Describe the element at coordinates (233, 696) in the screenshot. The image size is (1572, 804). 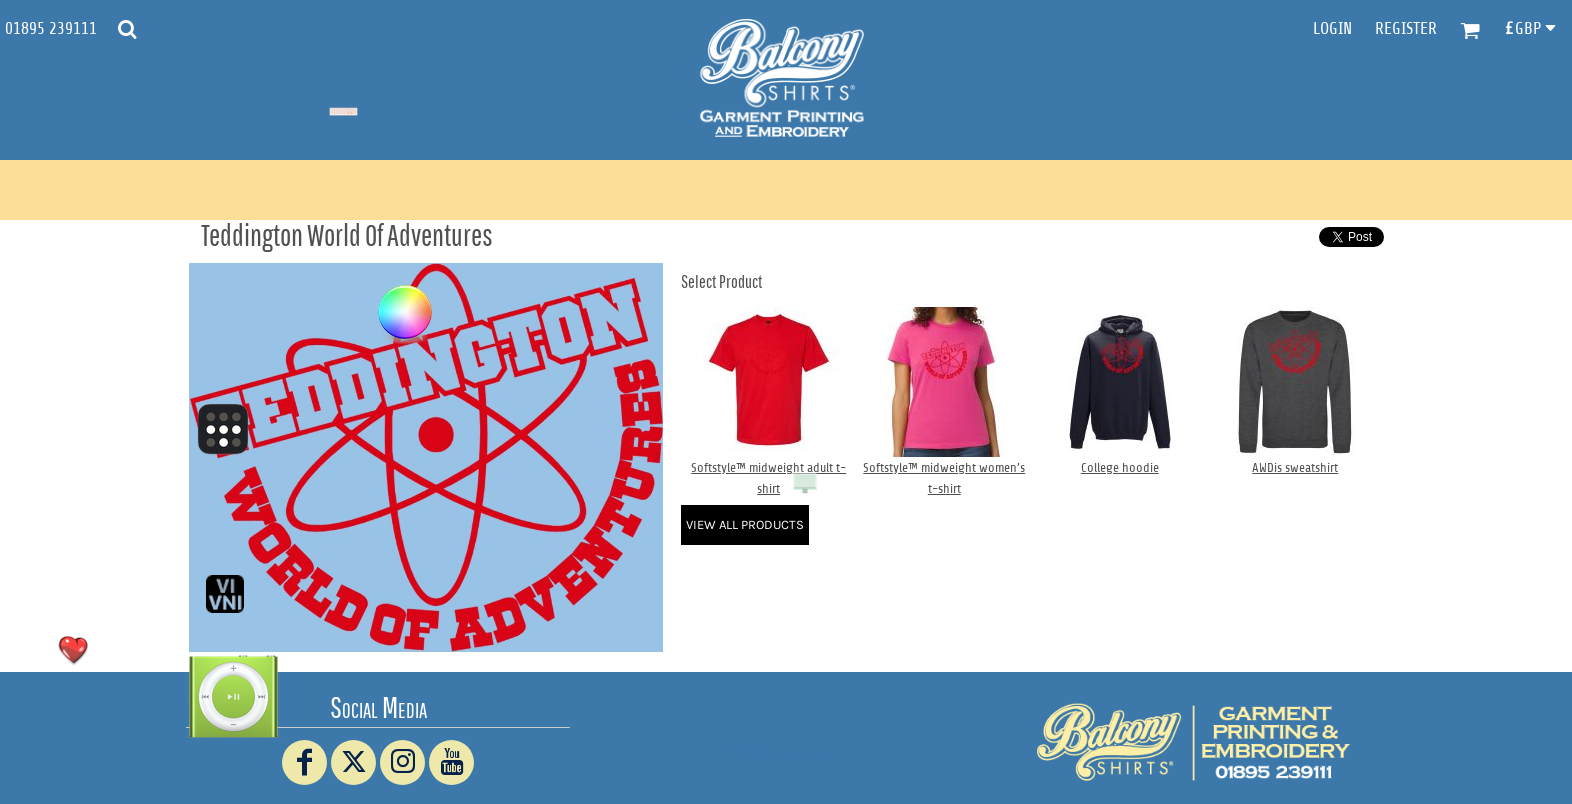
I see `iPod shuffle device connected` at that location.